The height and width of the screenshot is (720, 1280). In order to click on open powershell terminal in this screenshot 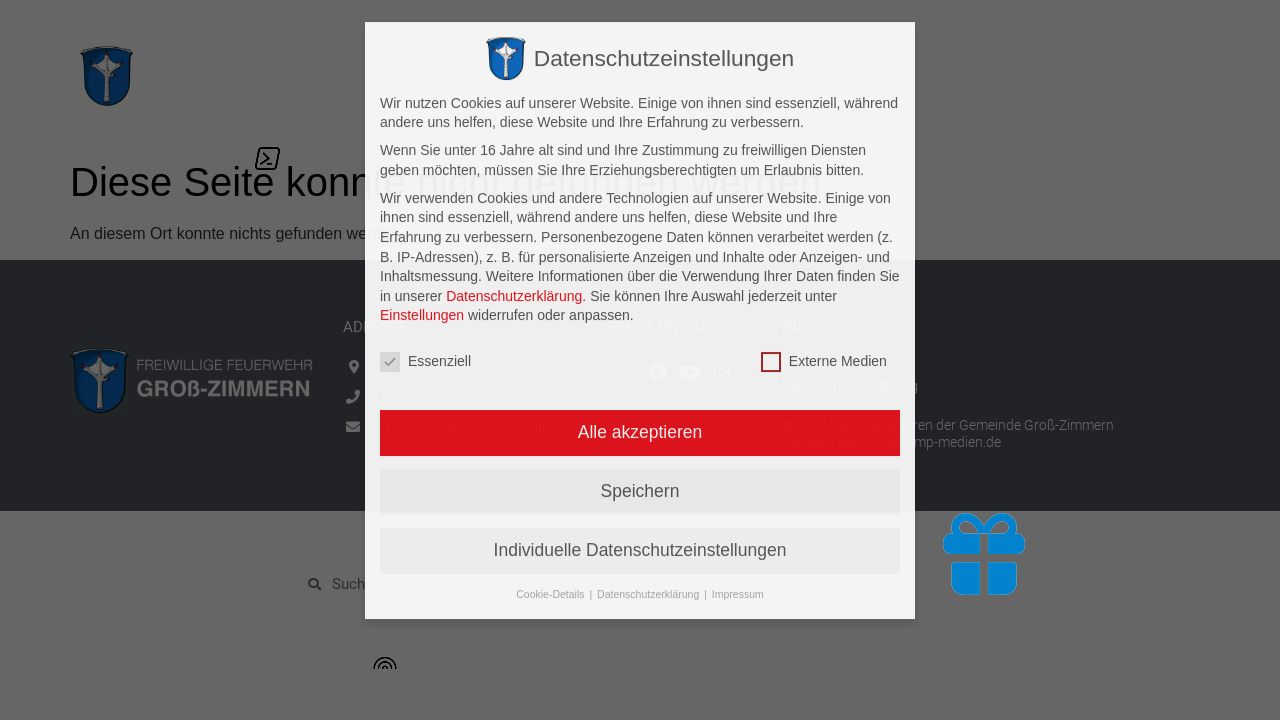, I will do `click(267, 158)`.